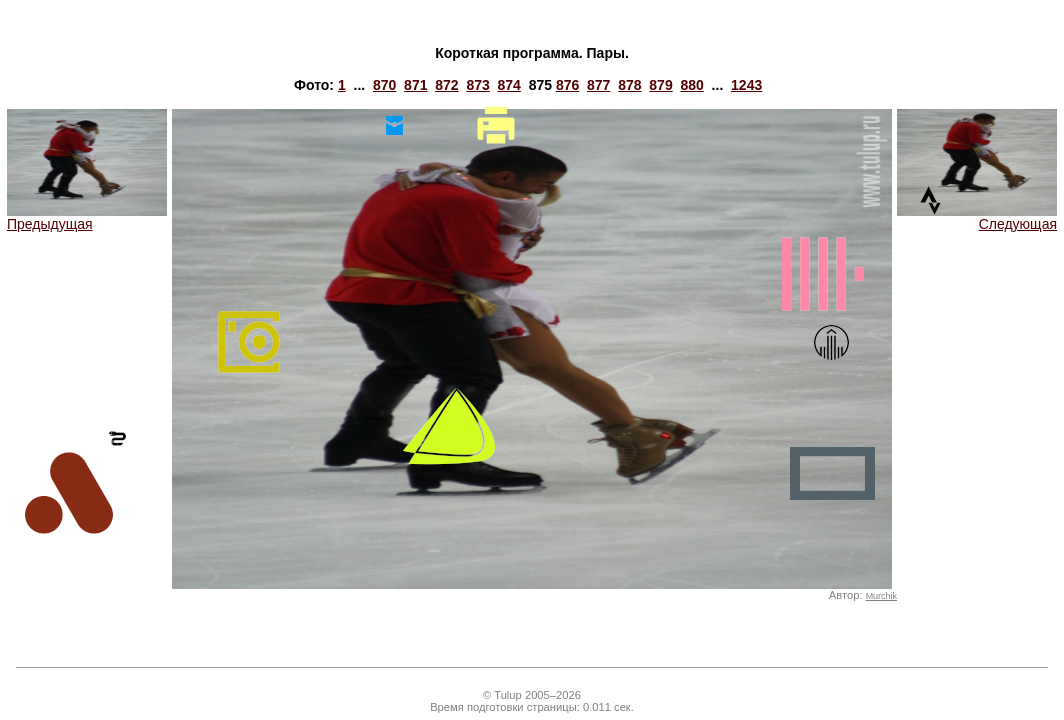 The width and height of the screenshot is (1064, 720). Describe the element at coordinates (394, 125) in the screenshot. I see `send a red packet or digital gift money` at that location.